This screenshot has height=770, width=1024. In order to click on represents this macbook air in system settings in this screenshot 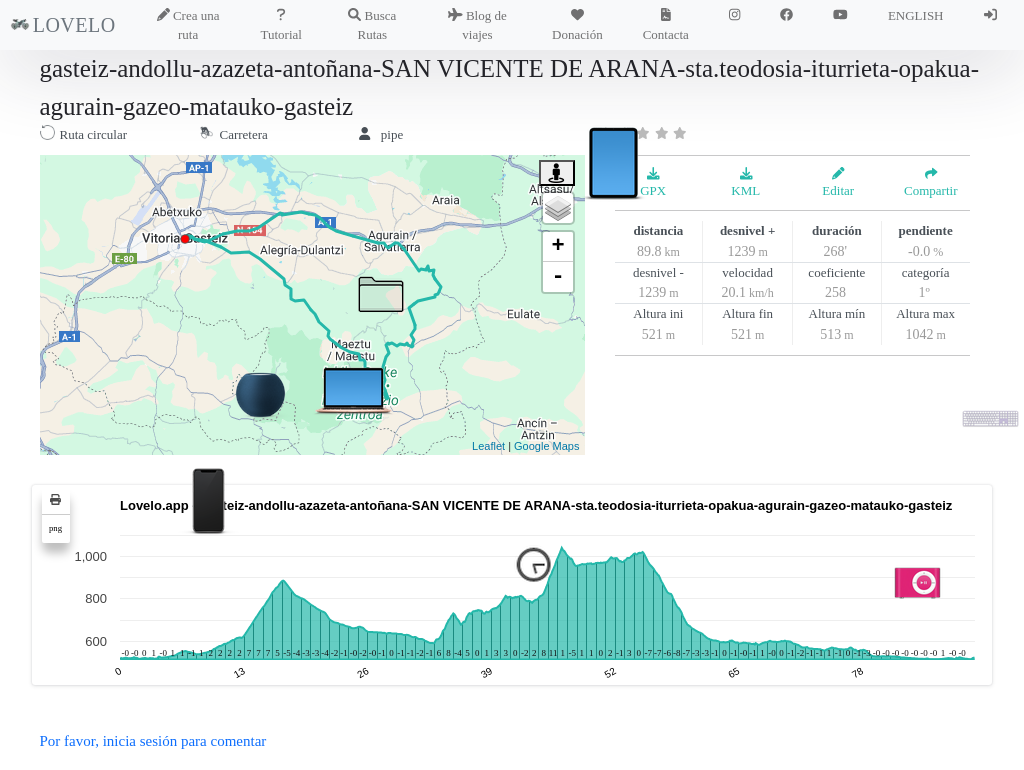, I will do `click(353, 384)`.